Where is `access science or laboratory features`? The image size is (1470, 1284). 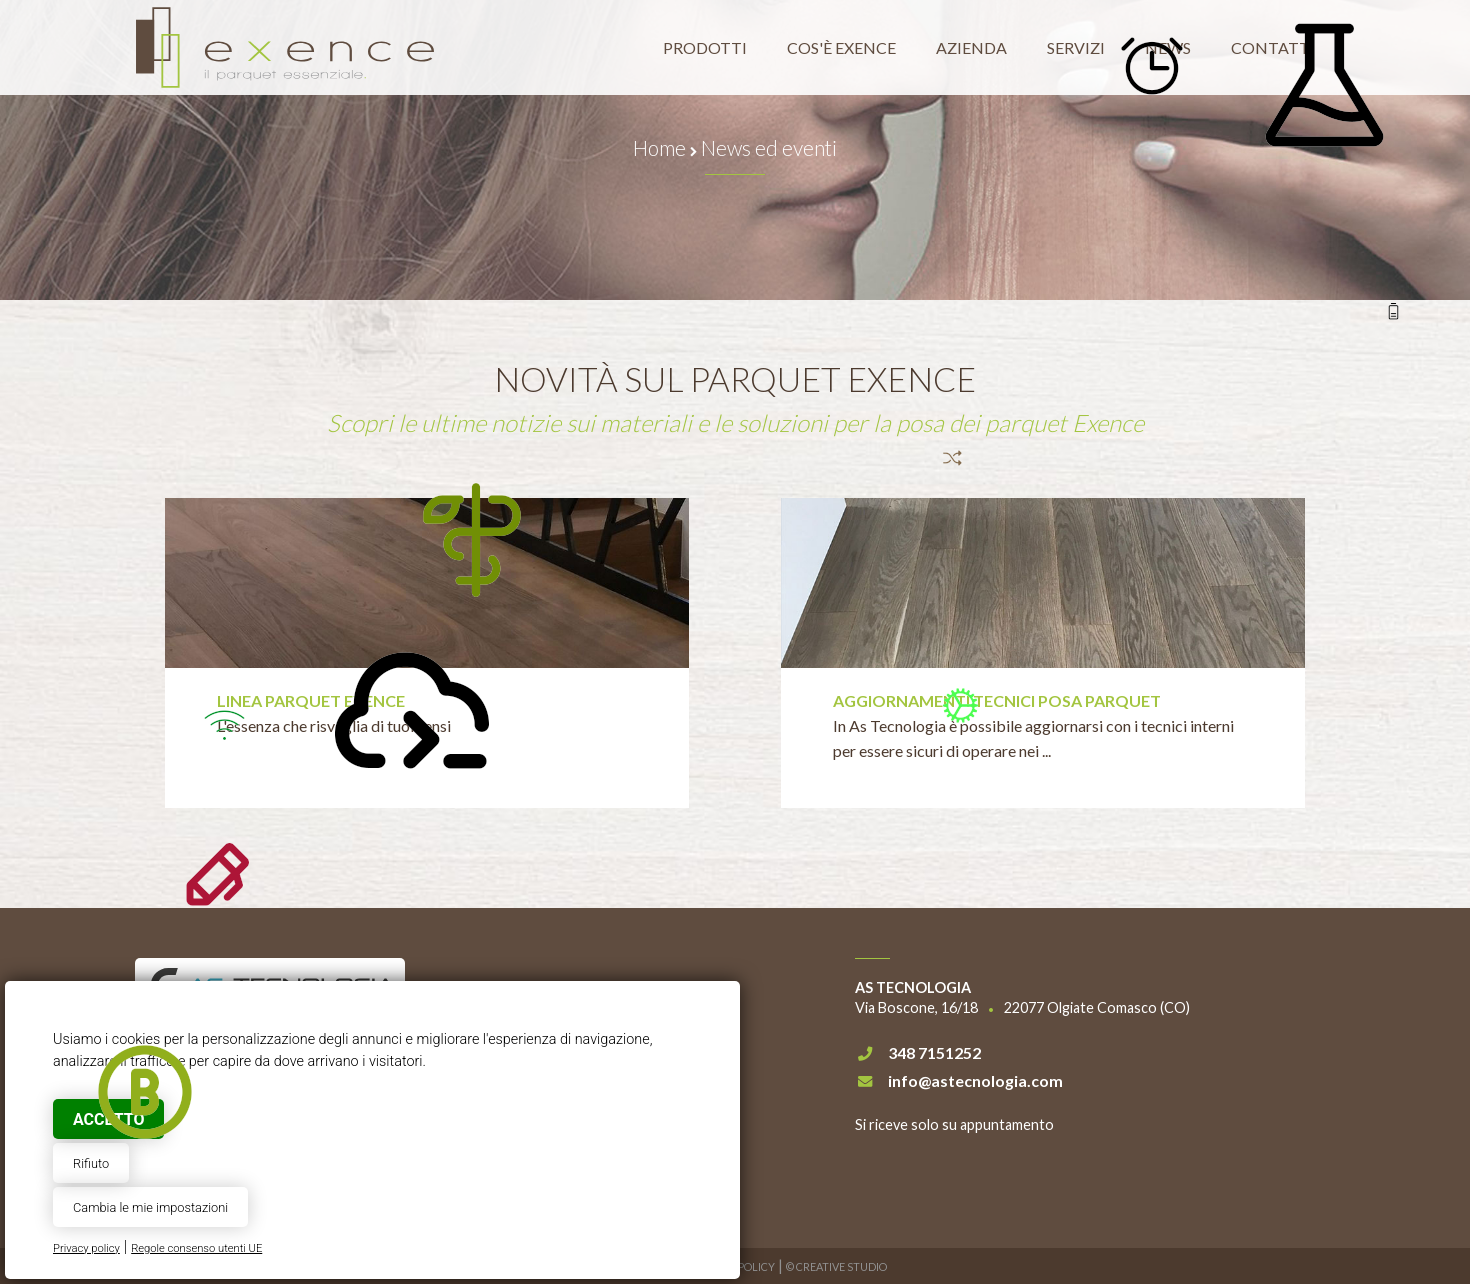 access science or laboratory features is located at coordinates (1324, 87).